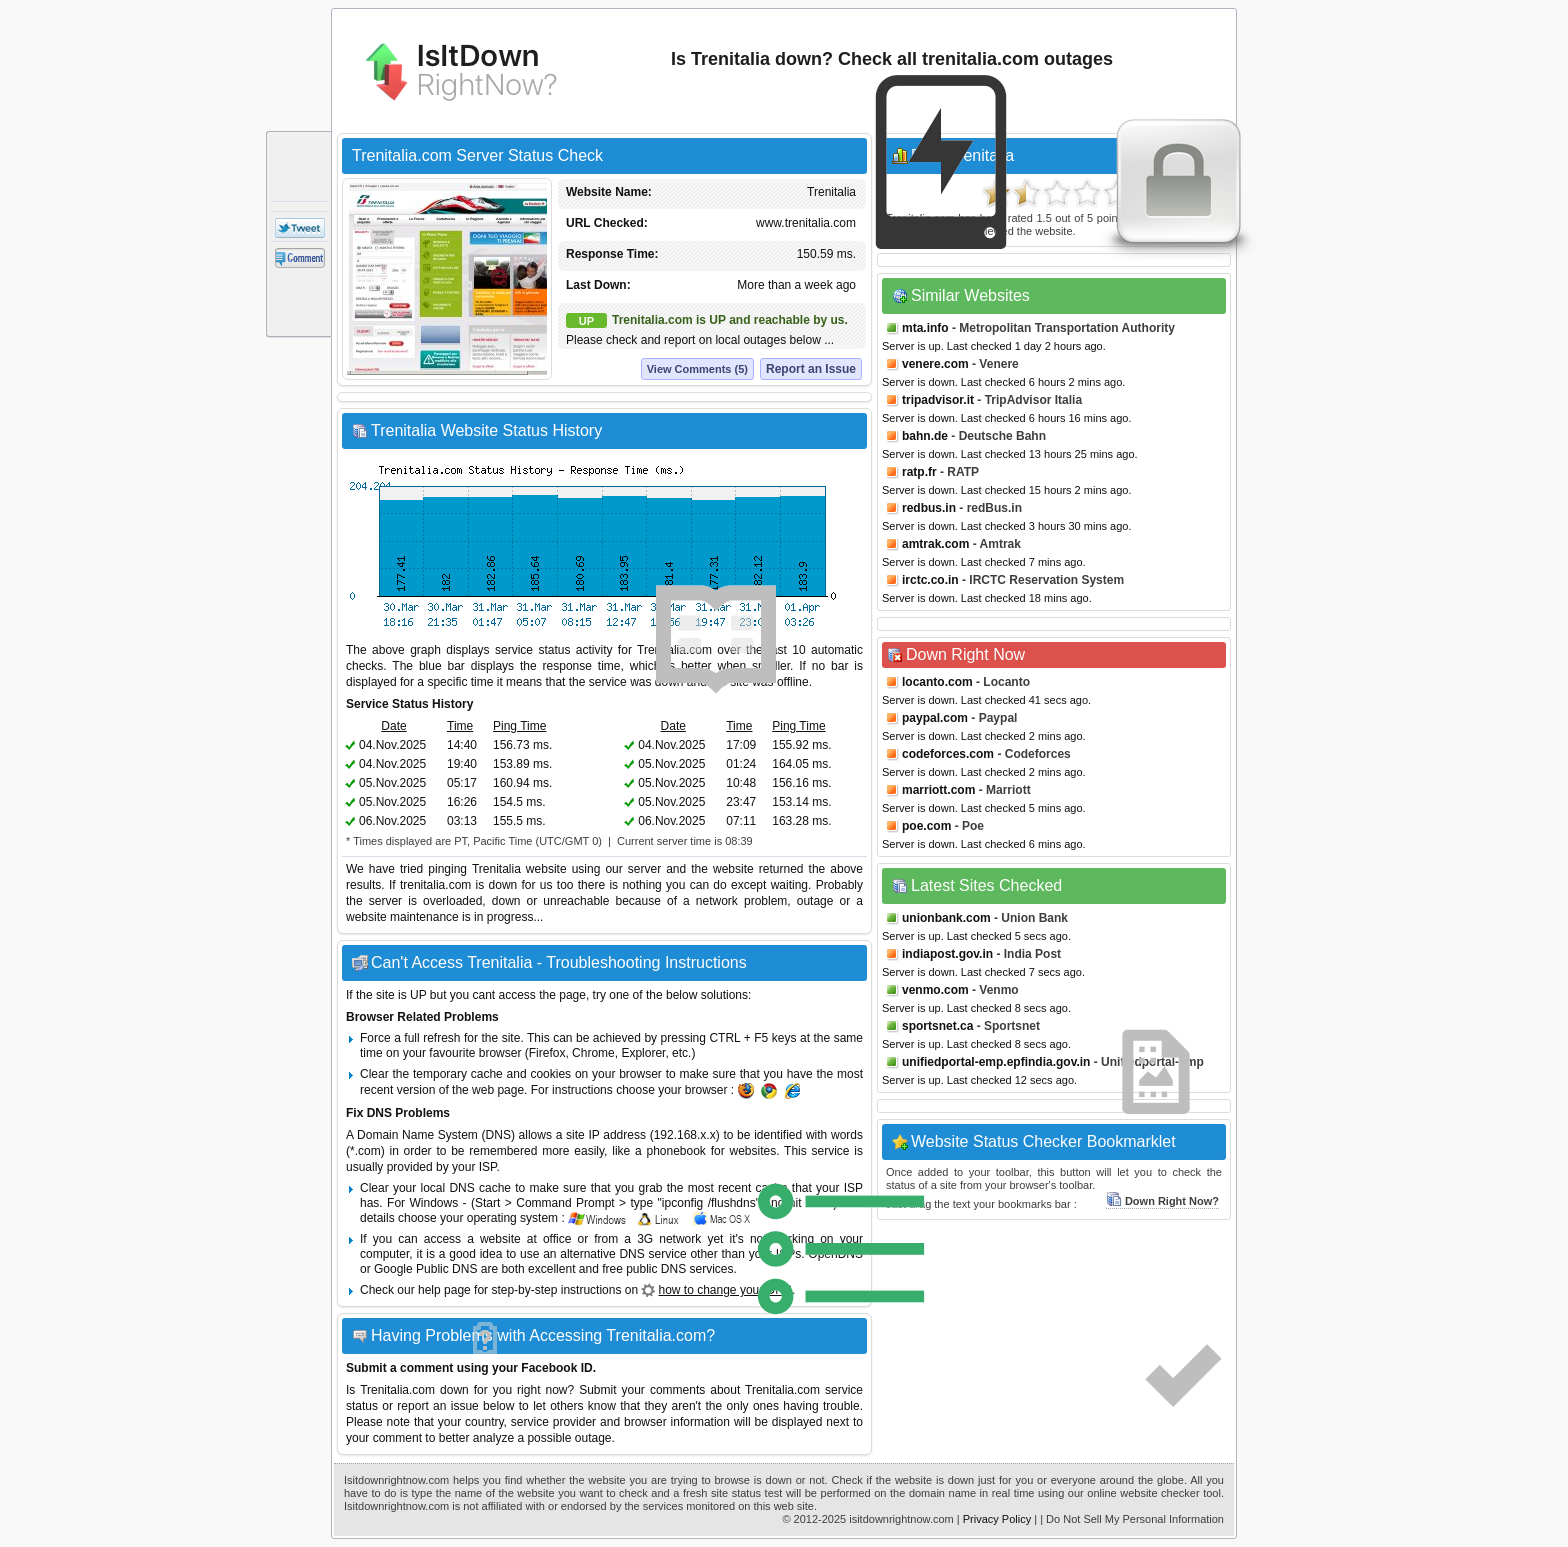 Image resolution: width=1568 pixels, height=1547 pixels. Describe the element at coordinates (941, 162) in the screenshot. I see `indicates uninterruptible power supply (UPS) device connected` at that location.